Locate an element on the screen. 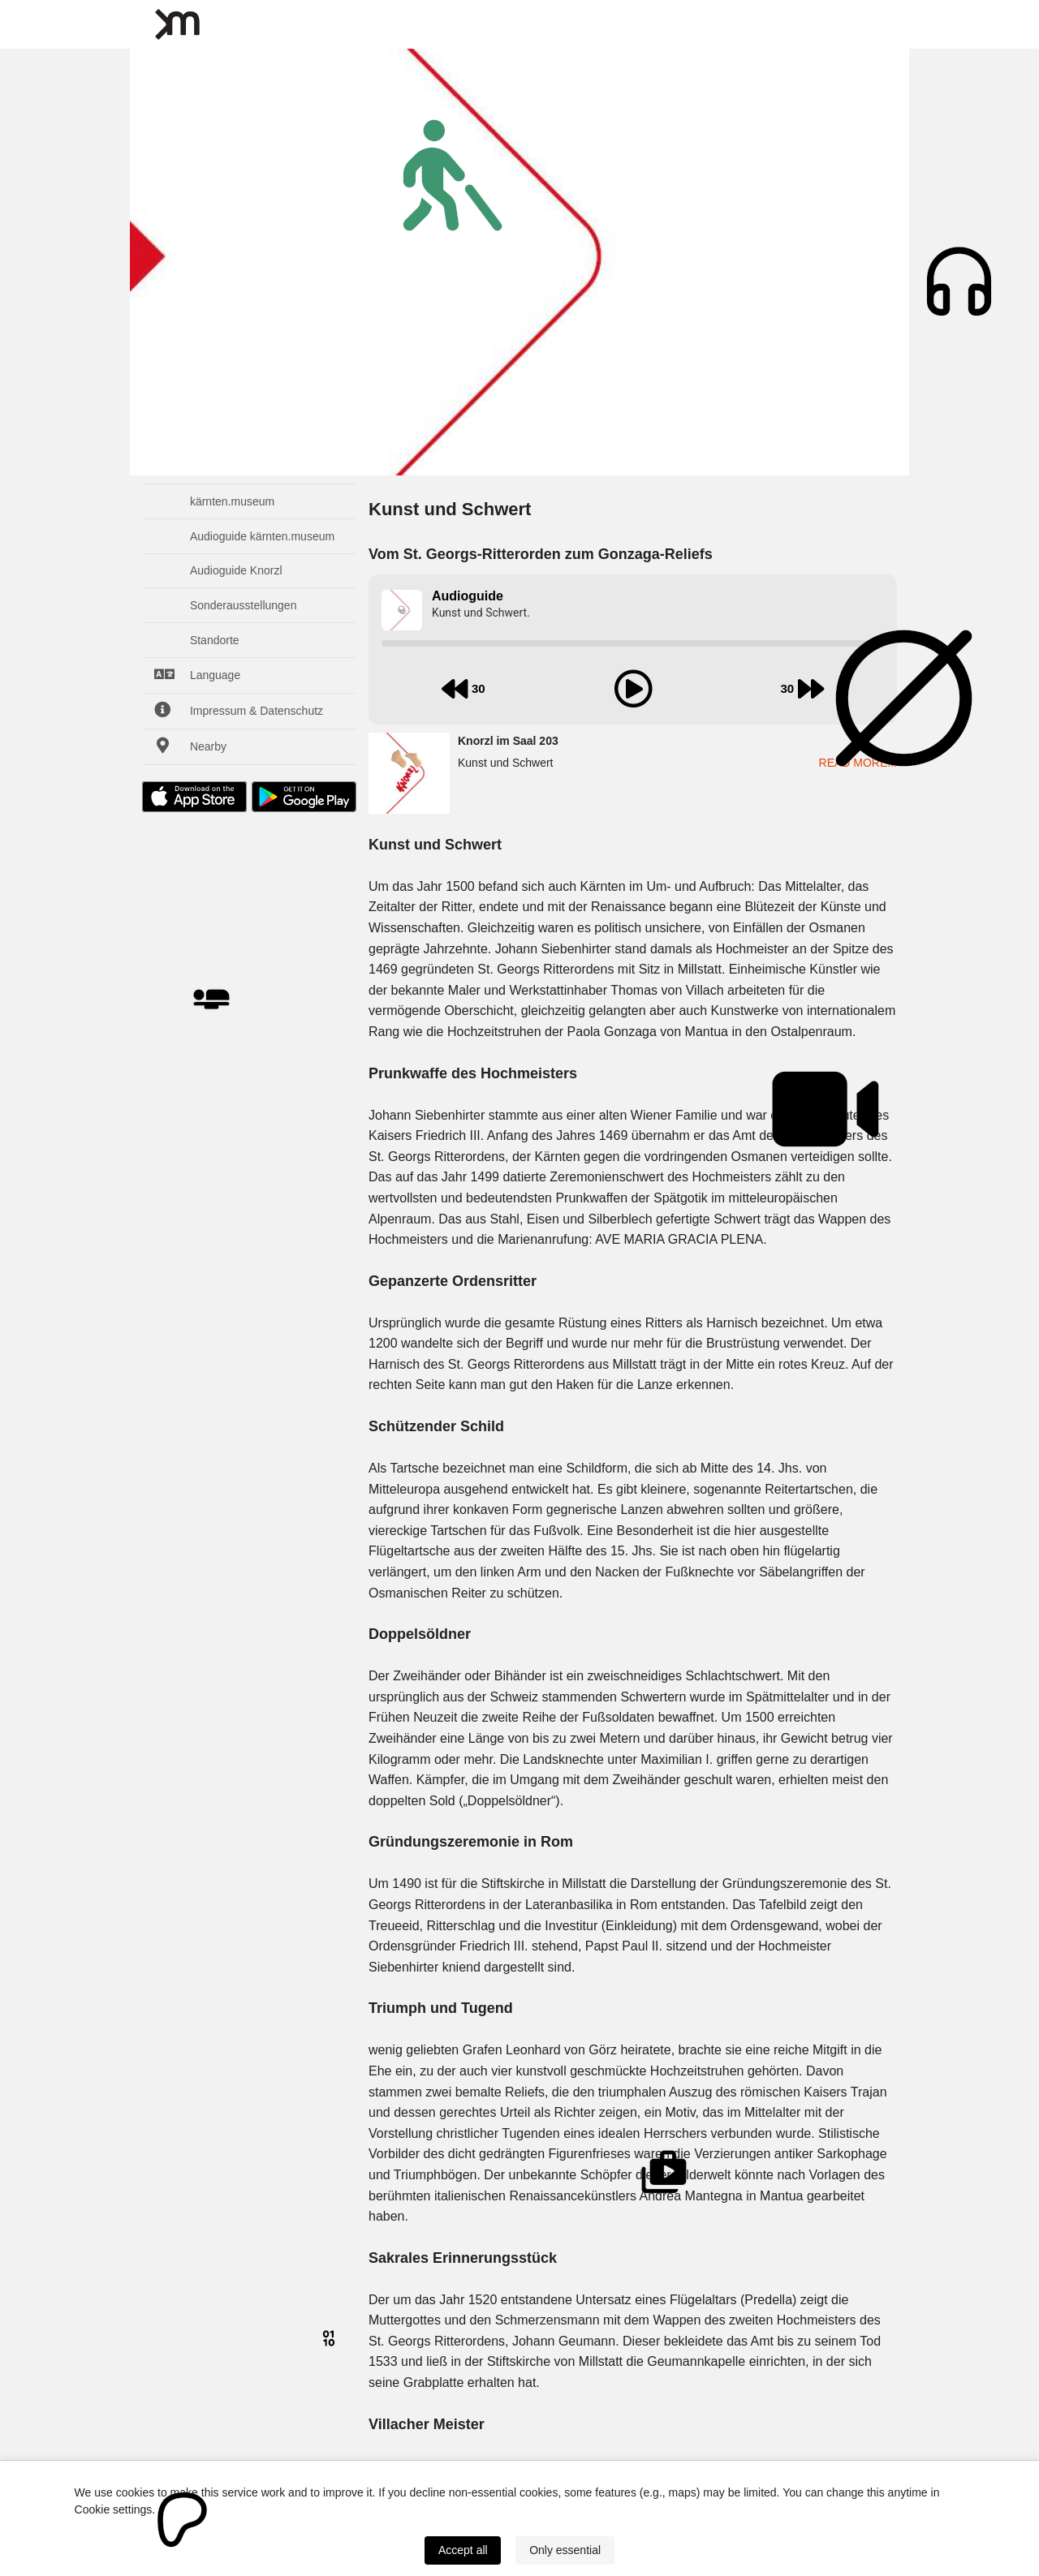 This screenshot has height=2576, width=1039. view your purchased videos or media is located at coordinates (664, 2173).